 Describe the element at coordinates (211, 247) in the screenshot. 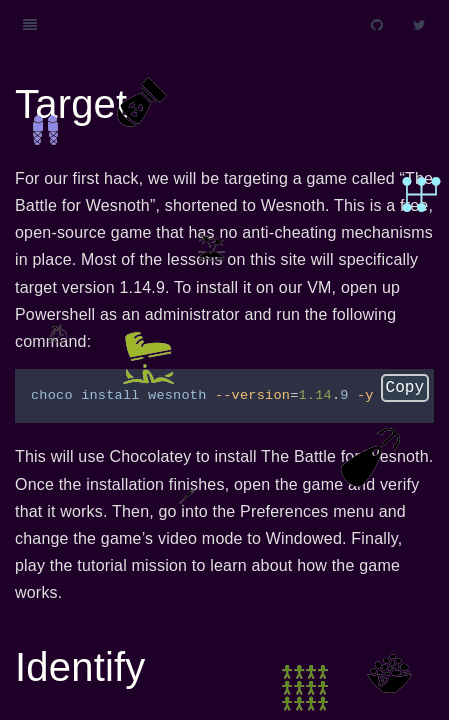

I see `navigate to island or beach location` at that location.